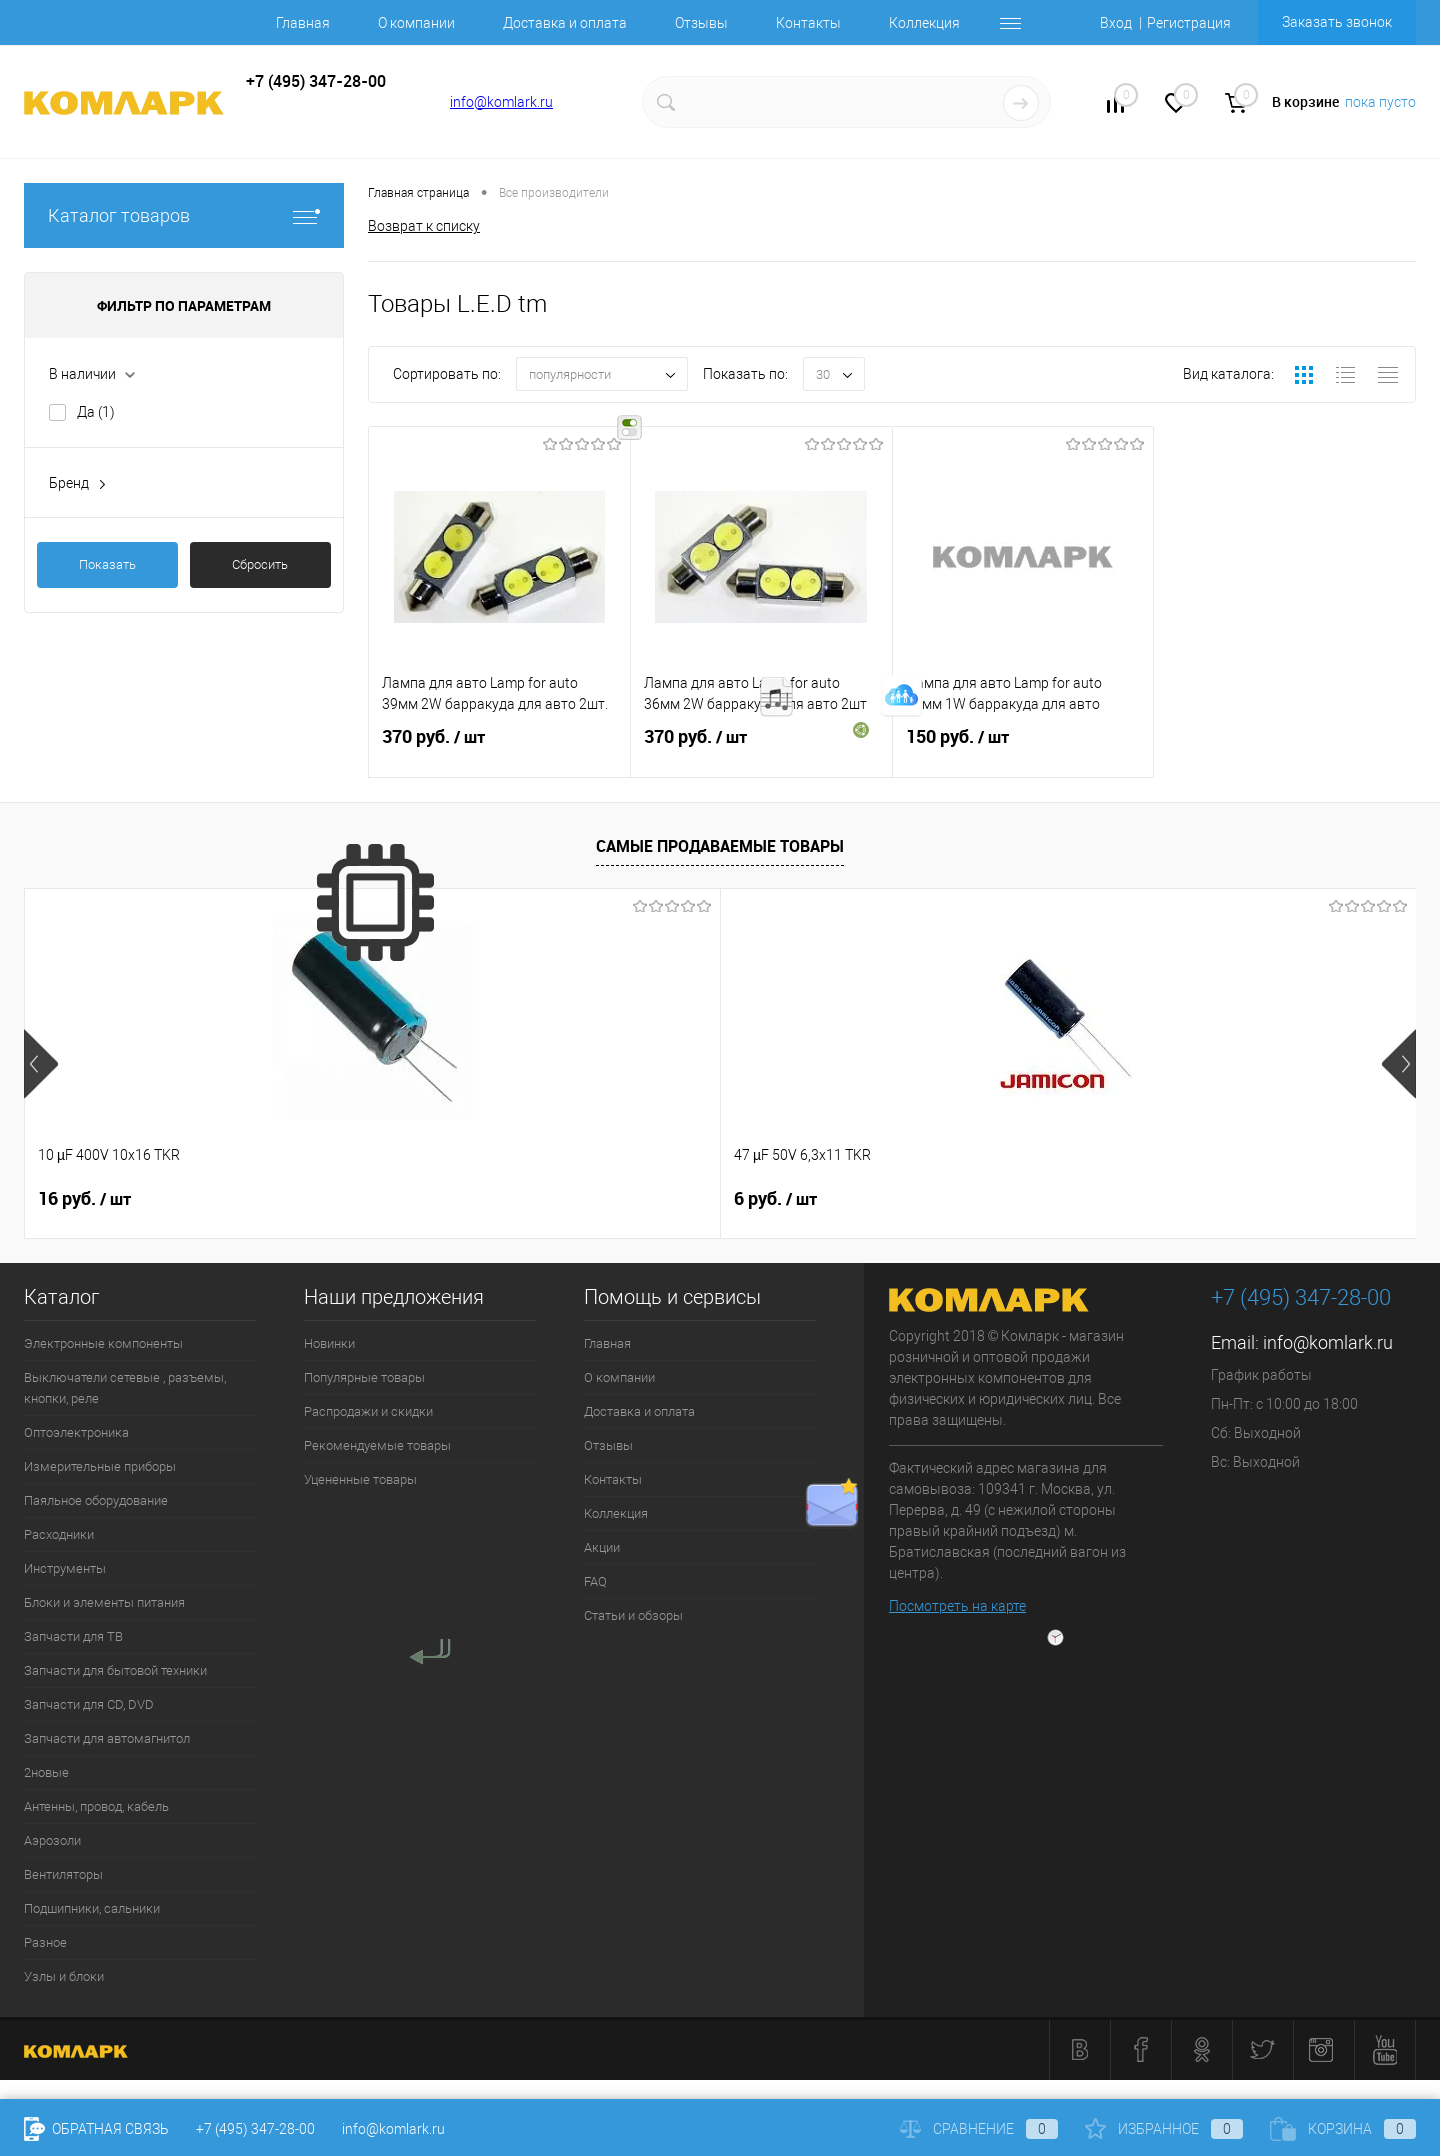 The height and width of the screenshot is (2156, 1440). Describe the element at coordinates (629, 427) in the screenshot. I see `open system settings or preferences` at that location.